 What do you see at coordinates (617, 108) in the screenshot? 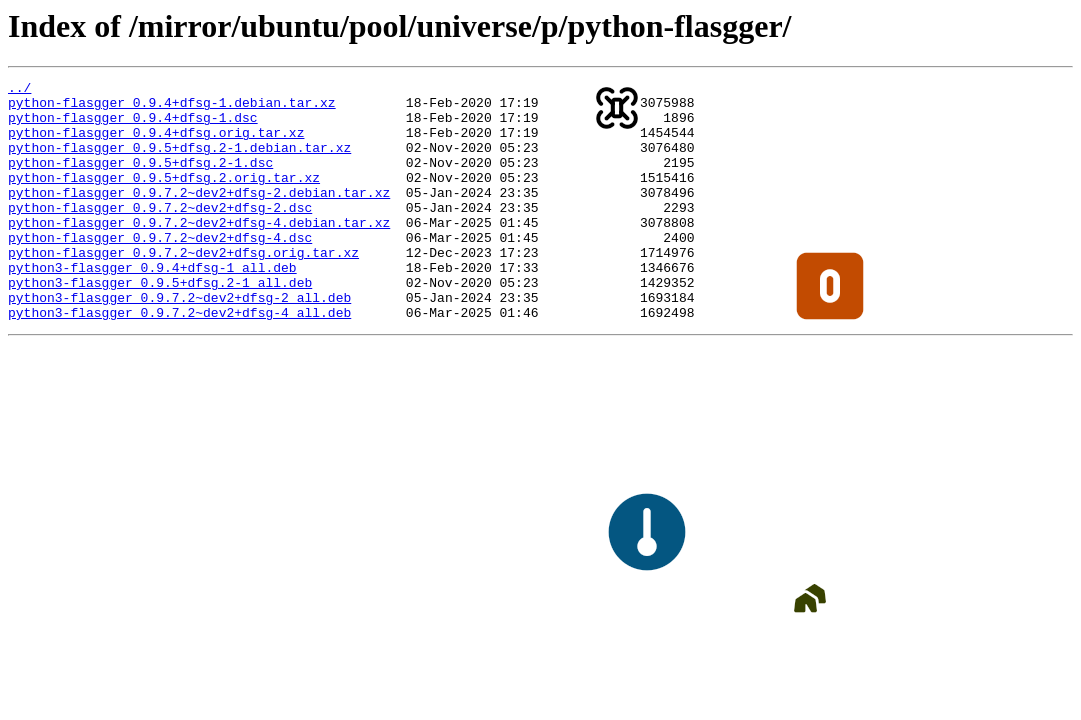
I see `access drone controls` at bounding box center [617, 108].